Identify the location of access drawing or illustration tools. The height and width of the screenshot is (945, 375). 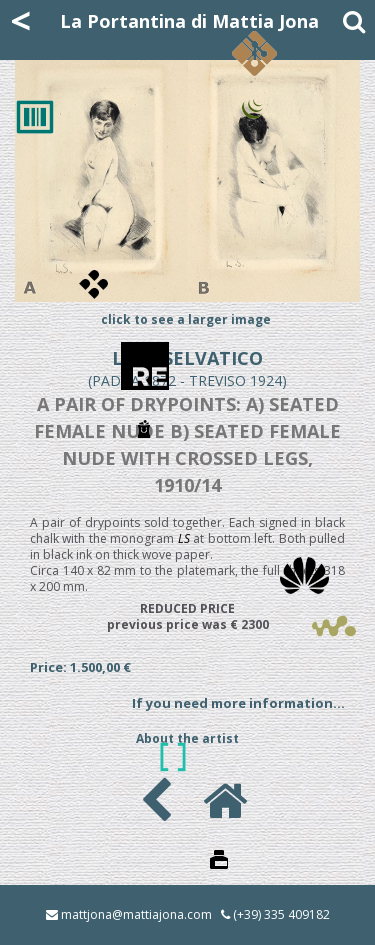
(219, 859).